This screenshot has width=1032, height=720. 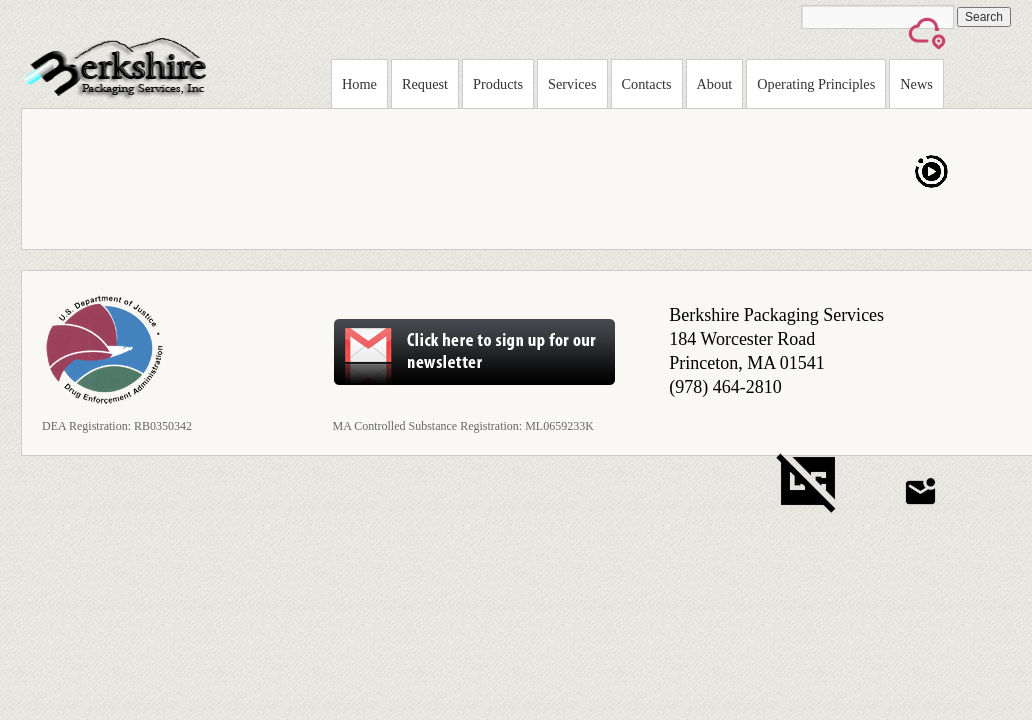 I want to click on view cloud storage location, so click(x=927, y=31).